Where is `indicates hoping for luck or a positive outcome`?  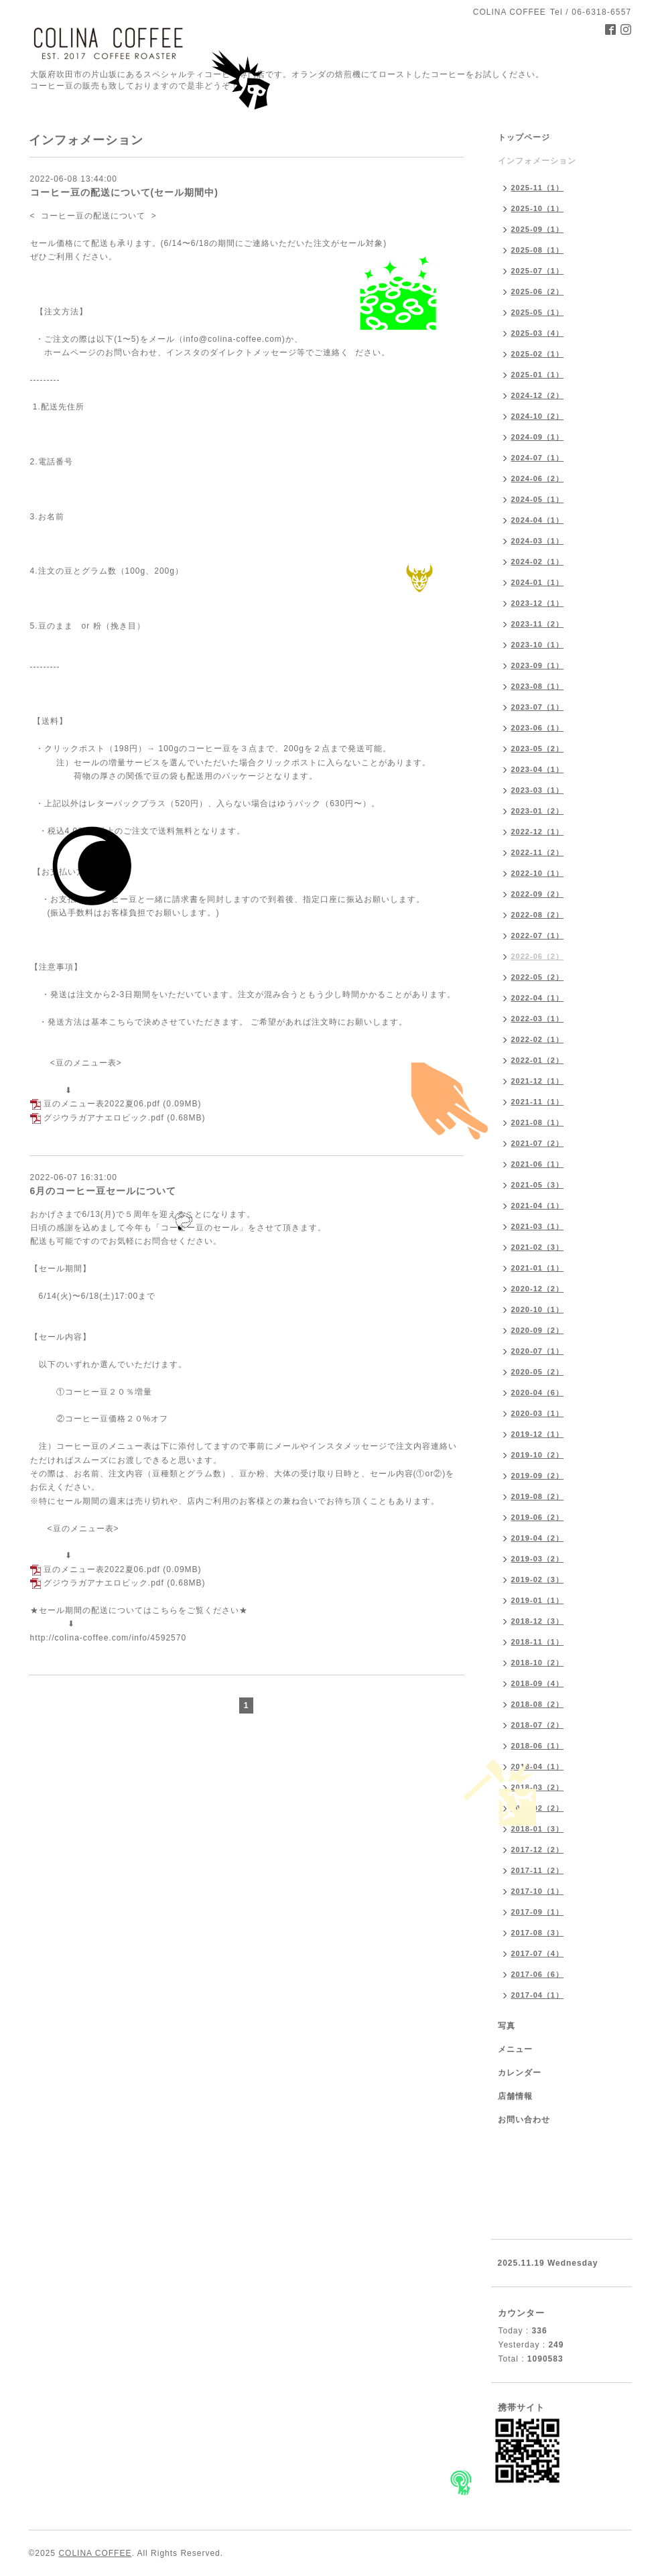
indicates hoping for luck or a positive outcome is located at coordinates (450, 1101).